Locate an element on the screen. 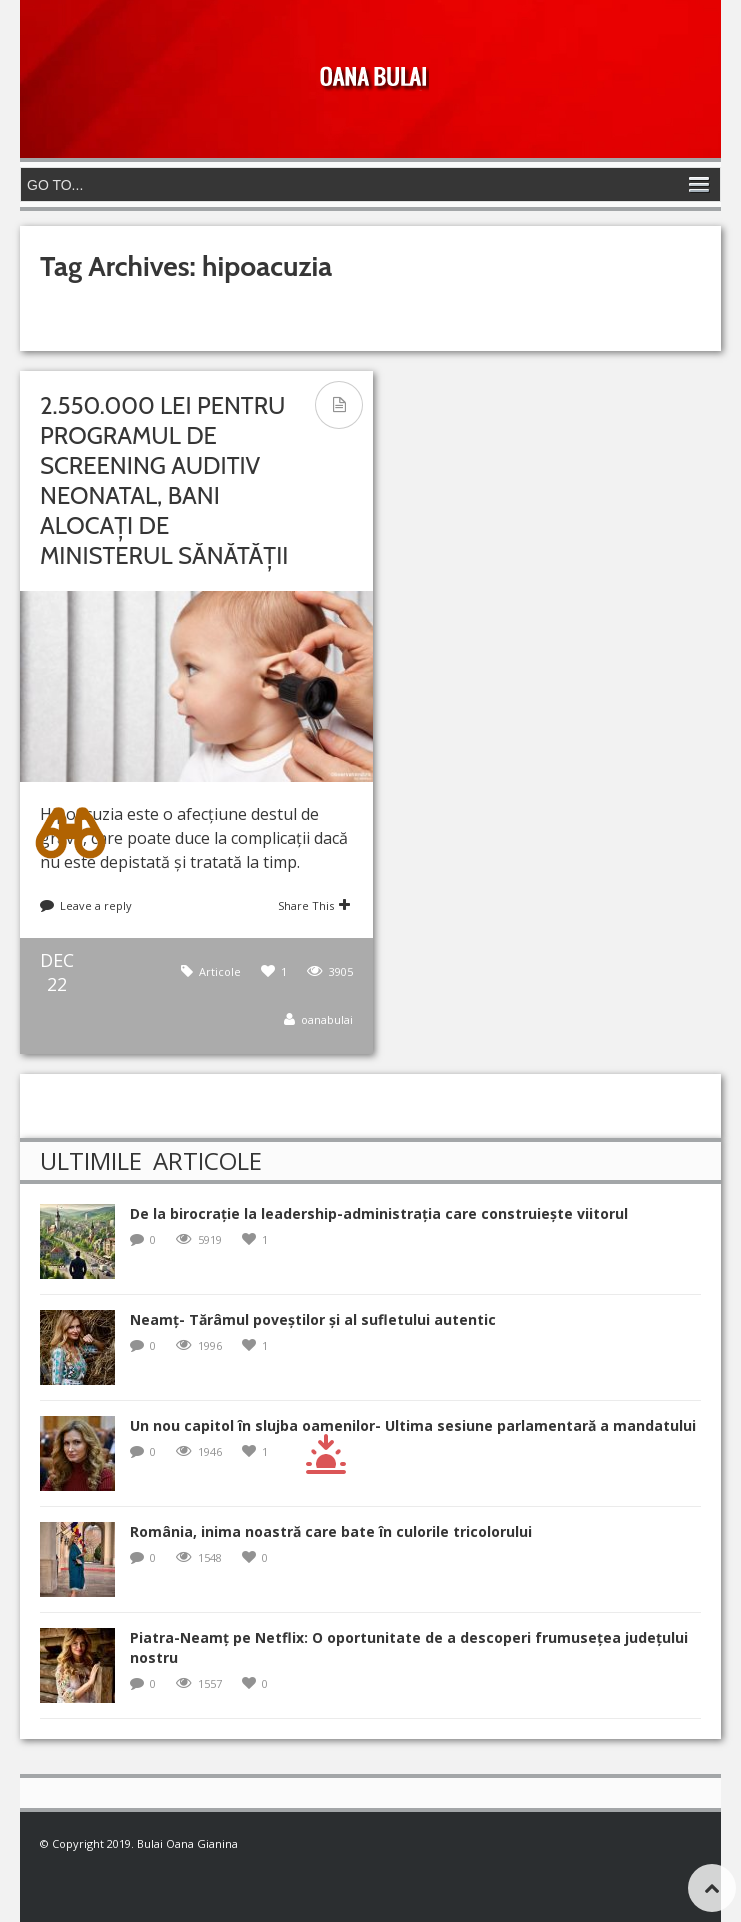 The image size is (741, 1922). search or explore content is located at coordinates (70, 827).